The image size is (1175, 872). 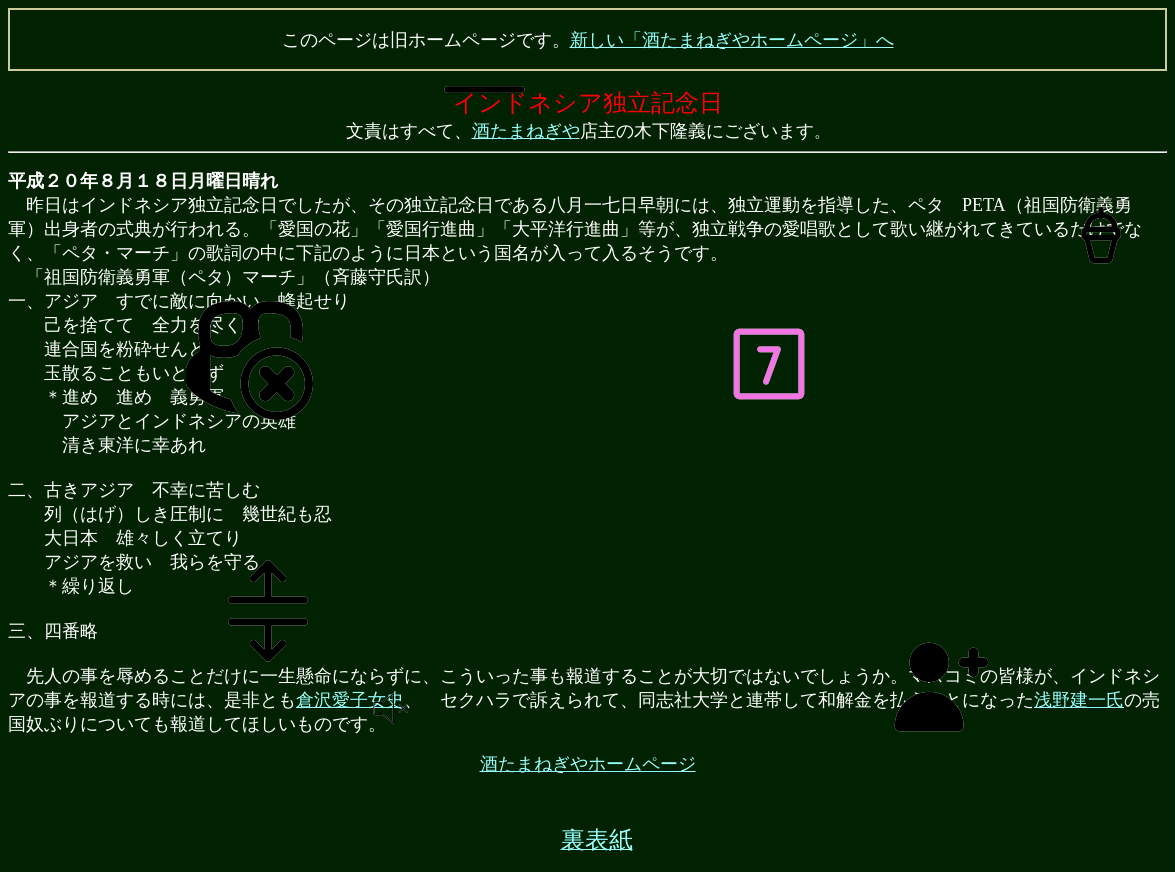 What do you see at coordinates (268, 611) in the screenshot?
I see `split content vertically` at bounding box center [268, 611].